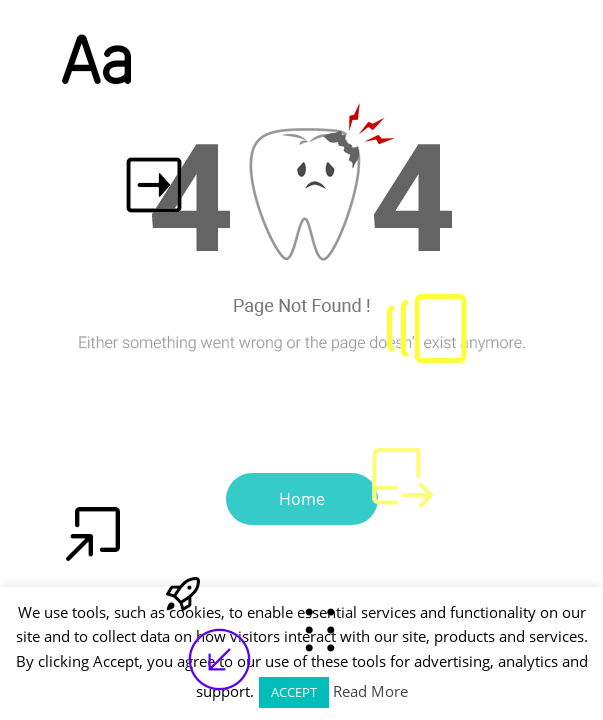 Image resolution: width=603 pixels, height=720 pixels. What do you see at coordinates (320, 630) in the screenshot?
I see `drag to reorder items in a list` at bounding box center [320, 630].